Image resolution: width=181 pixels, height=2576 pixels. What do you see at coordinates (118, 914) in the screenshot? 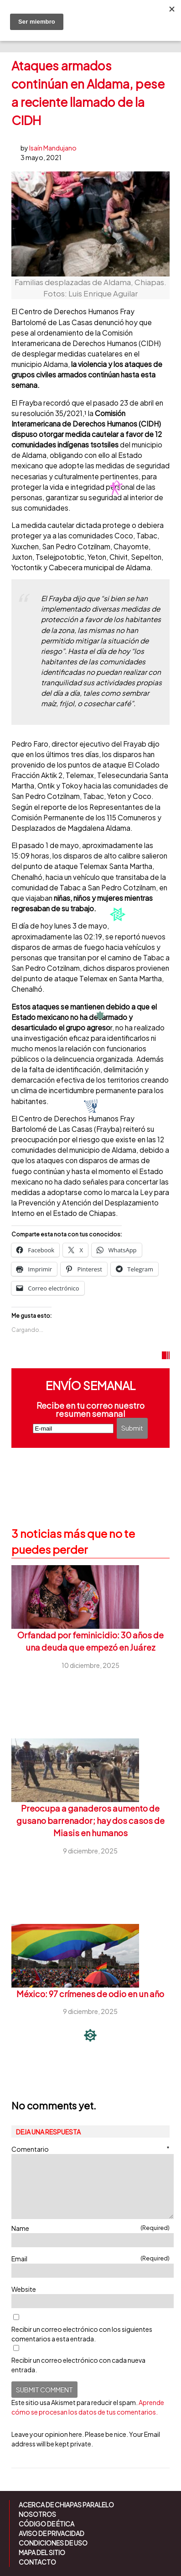
I see `decorative geometric star emblem or badge` at bounding box center [118, 914].